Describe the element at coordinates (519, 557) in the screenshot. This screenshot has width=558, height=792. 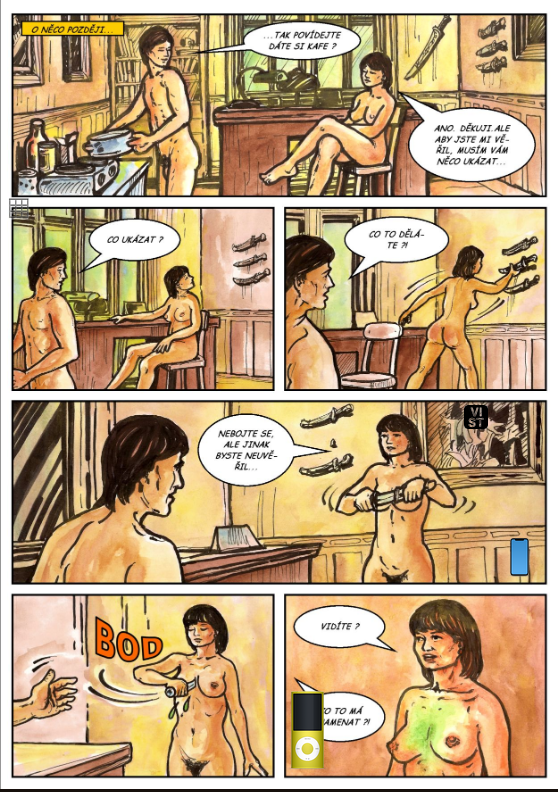
I see `iPhone 11 device icon` at that location.